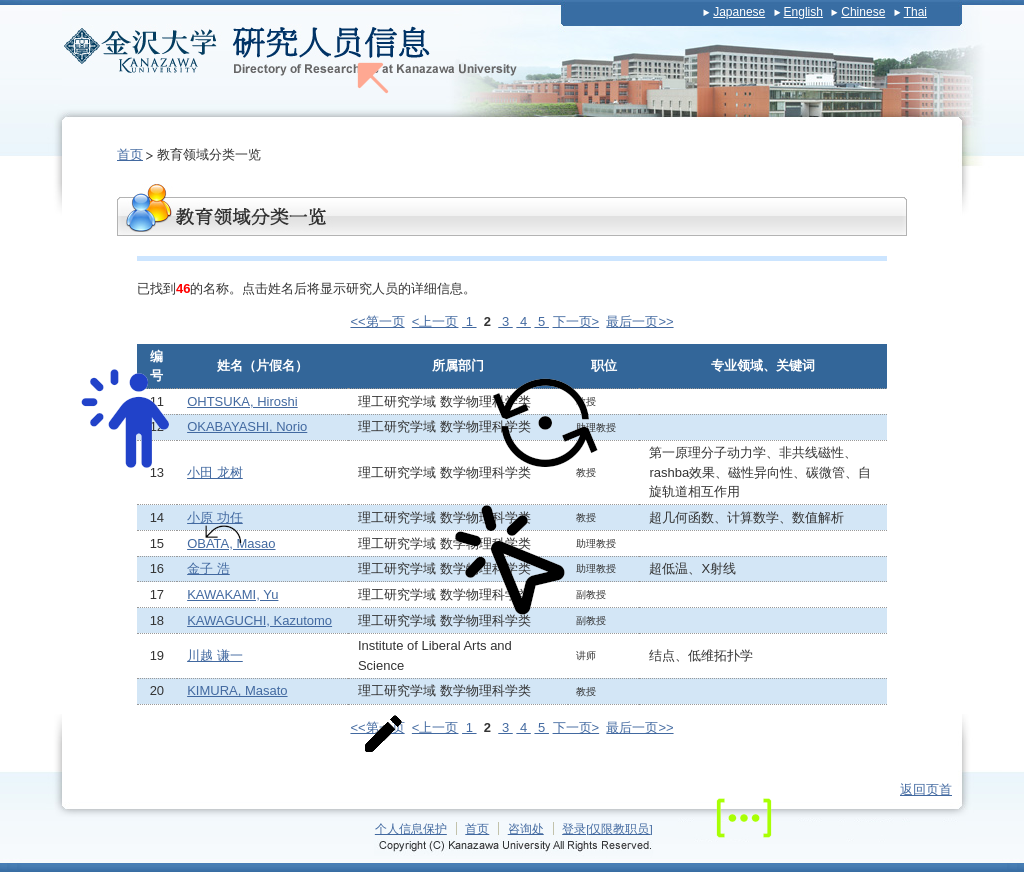 Image resolution: width=1024 pixels, height=872 pixels. What do you see at coordinates (547, 426) in the screenshot?
I see `reopen a previously closed issue` at bounding box center [547, 426].